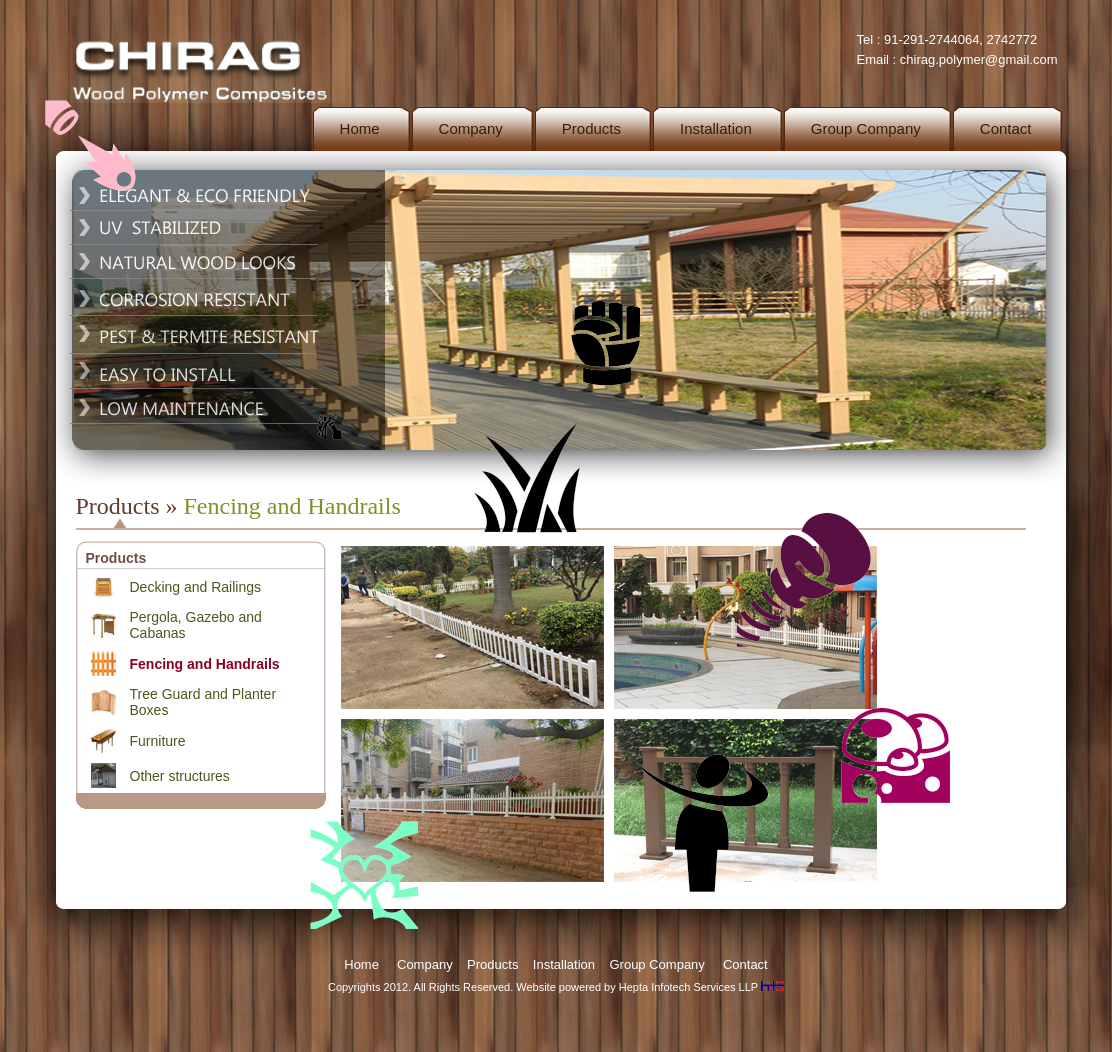 This screenshot has width=1112, height=1052. What do you see at coordinates (528, 475) in the screenshot?
I see `indicates tall grass or vegetation area in game` at bounding box center [528, 475].